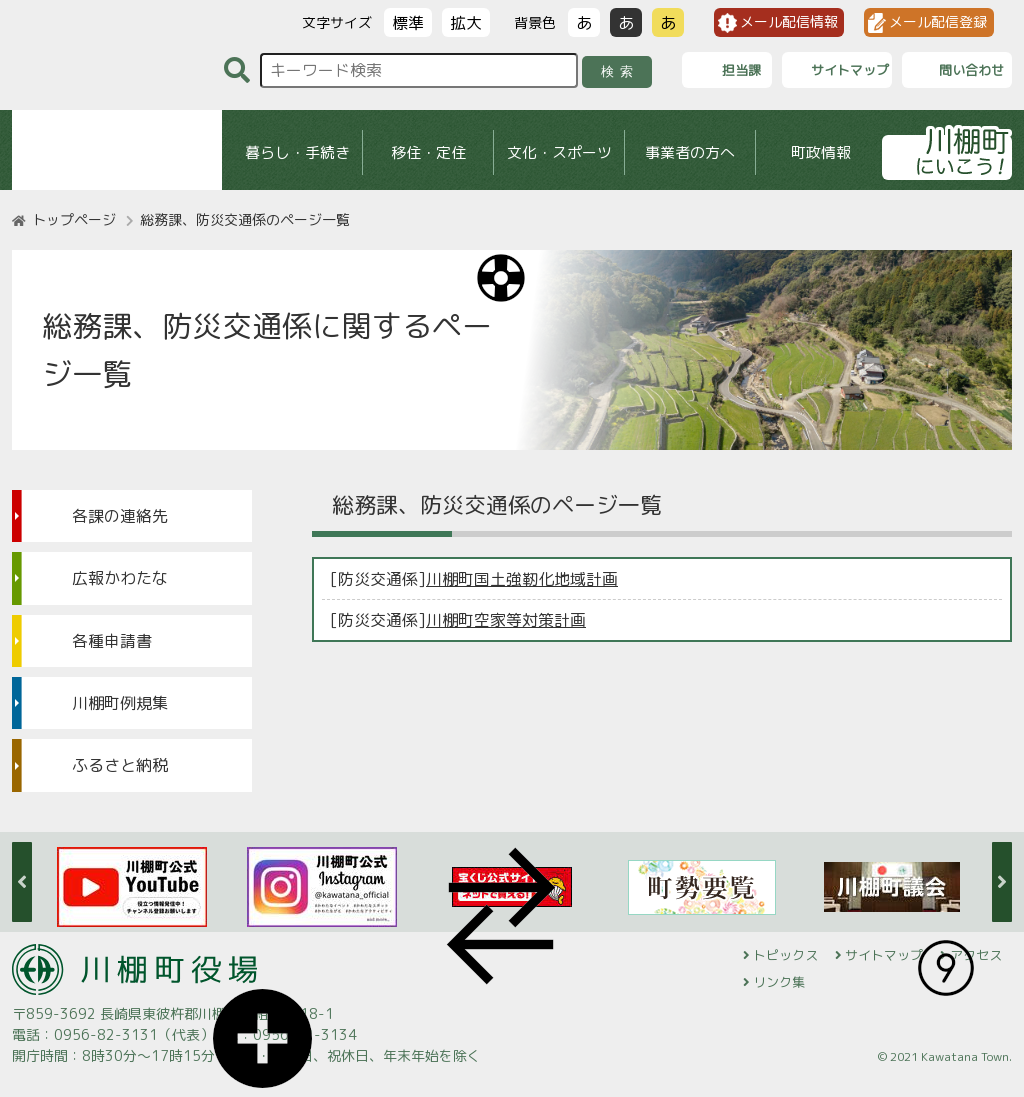 Image resolution: width=1024 pixels, height=1097 pixels. What do you see at coordinates (501, 278) in the screenshot?
I see `access help or support center` at bounding box center [501, 278].